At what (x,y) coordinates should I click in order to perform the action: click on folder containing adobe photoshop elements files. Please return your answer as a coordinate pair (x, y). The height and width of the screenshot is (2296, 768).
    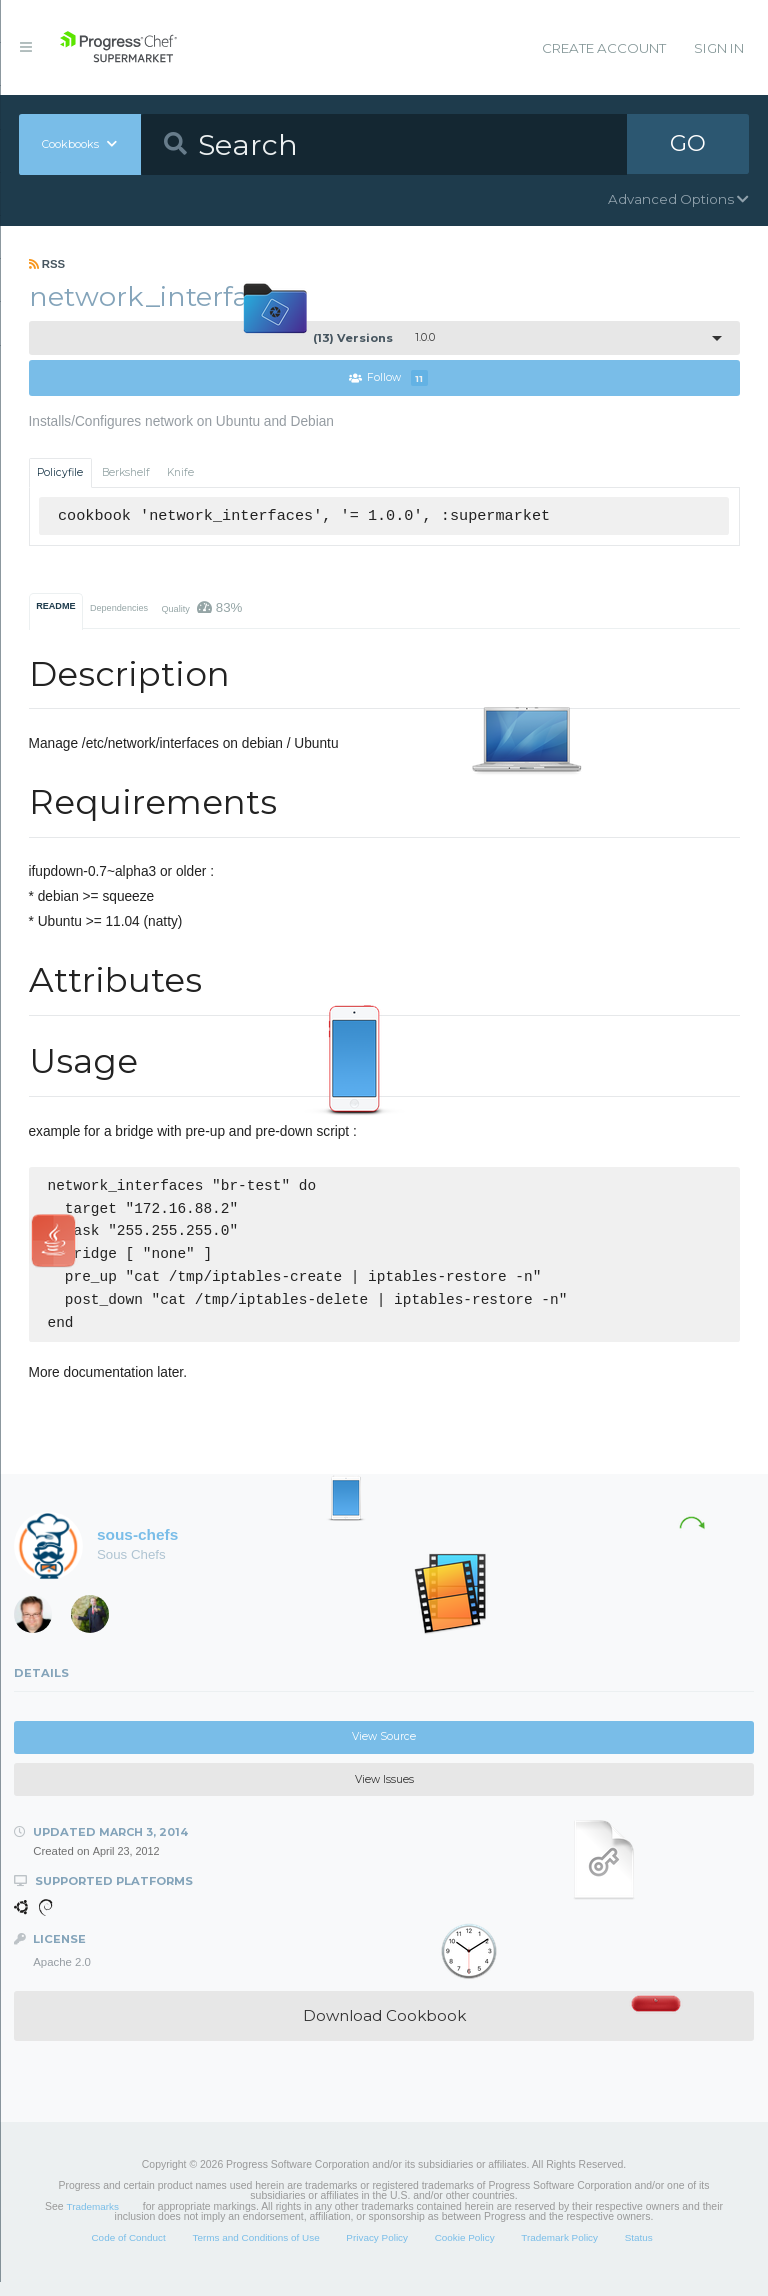
    Looking at the image, I should click on (275, 310).